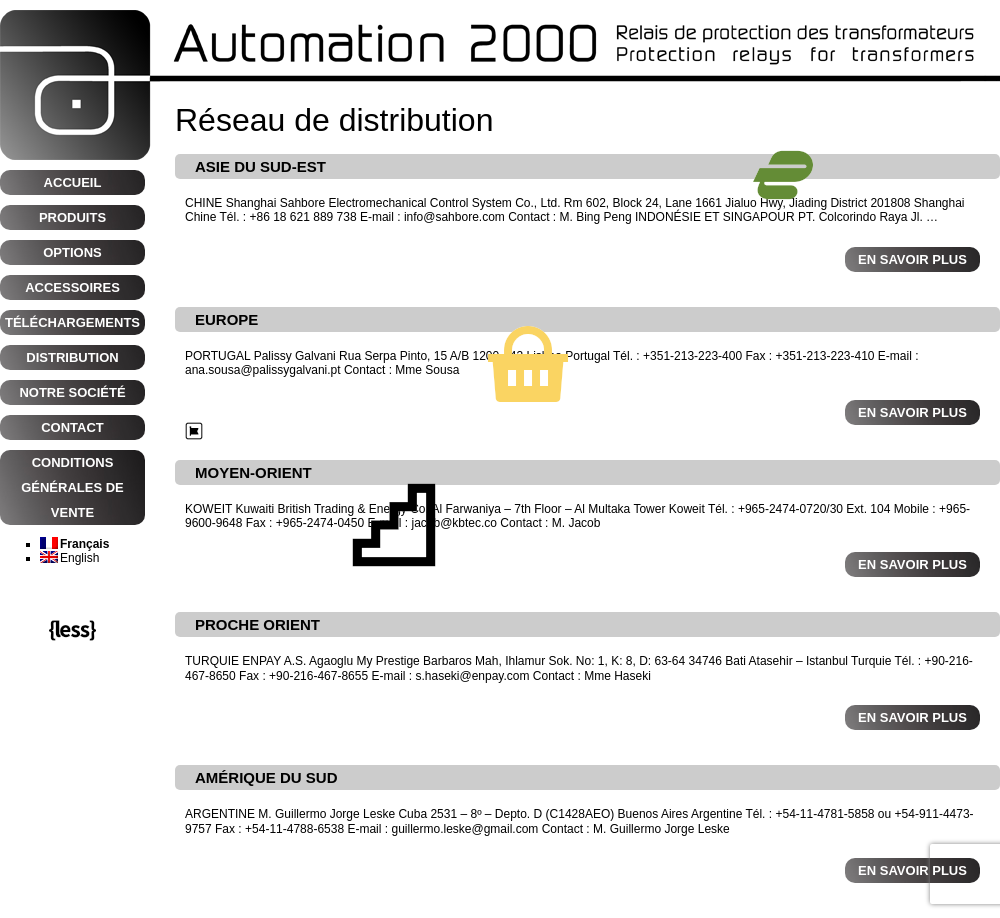 The image size is (1000, 918). I want to click on view your shopping basket, so click(528, 366).